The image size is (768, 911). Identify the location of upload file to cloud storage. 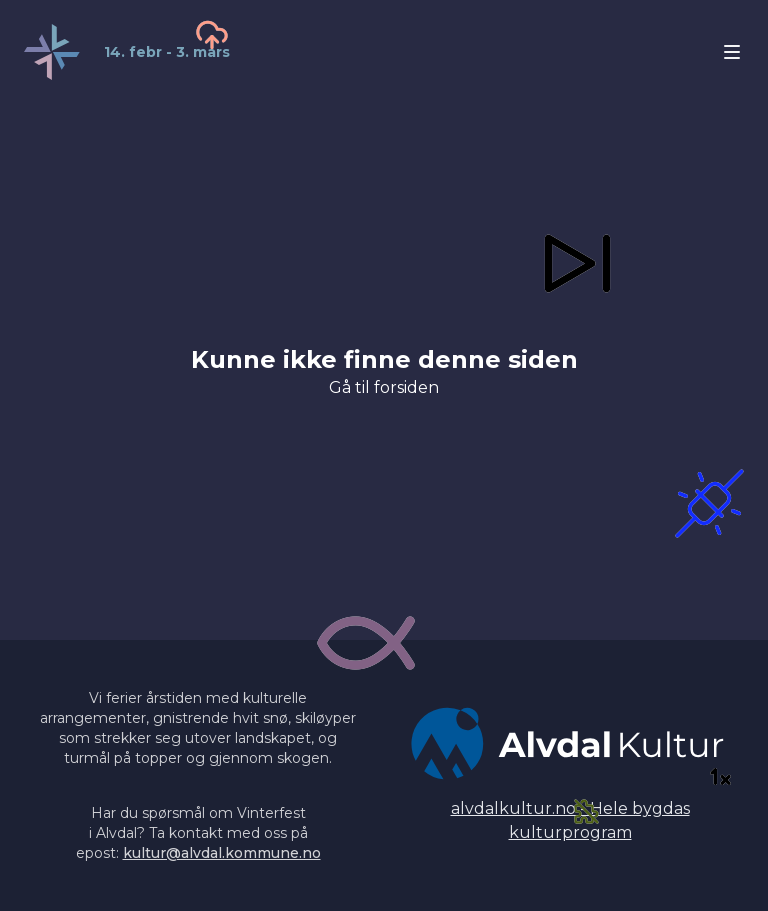
(212, 35).